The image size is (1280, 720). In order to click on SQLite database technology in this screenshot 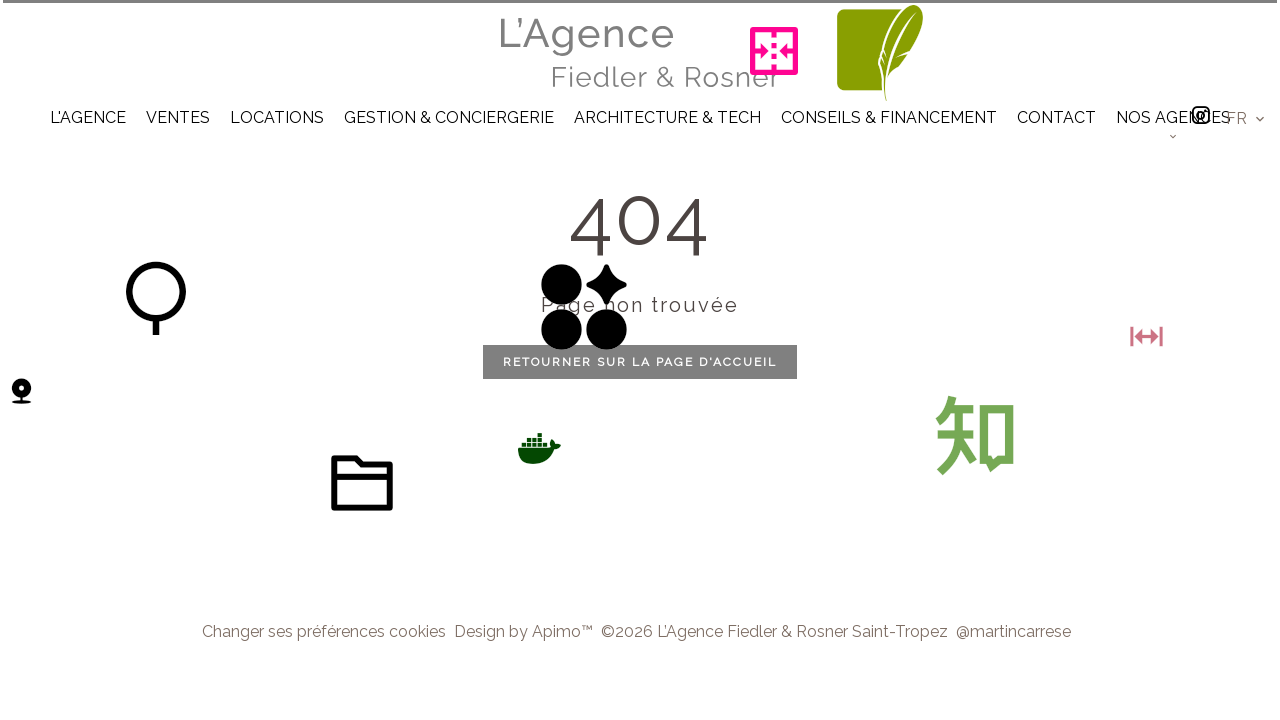, I will do `click(880, 53)`.